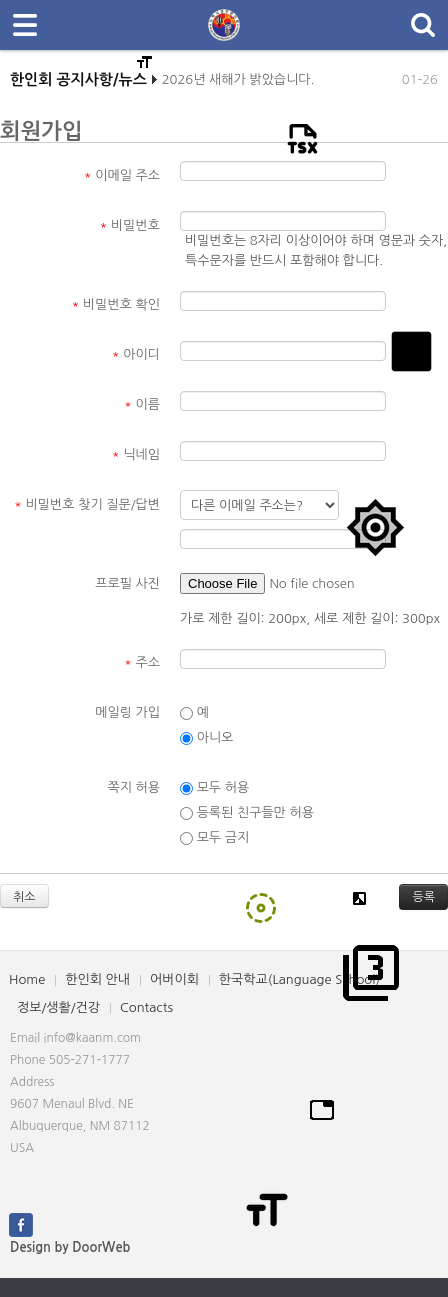 The height and width of the screenshot is (1297, 448). What do you see at coordinates (371, 973) in the screenshot?
I see `filter or view the third item in a sequence` at bounding box center [371, 973].